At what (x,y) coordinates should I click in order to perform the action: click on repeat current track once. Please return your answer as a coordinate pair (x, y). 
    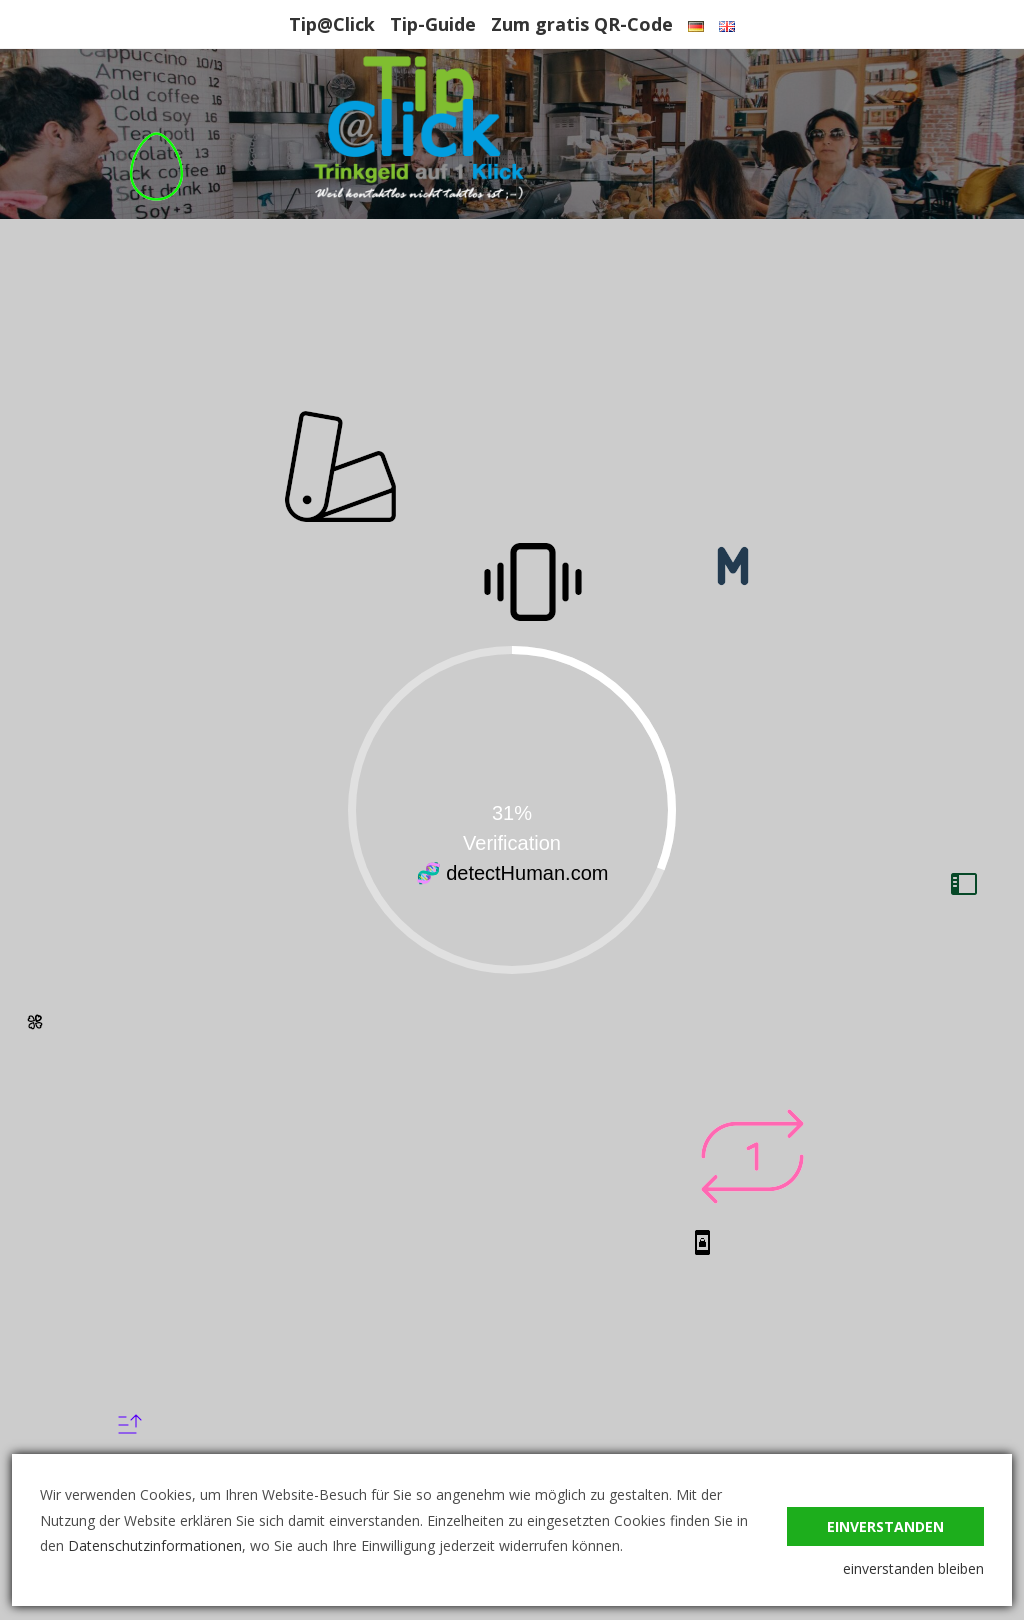
    Looking at the image, I should click on (752, 1156).